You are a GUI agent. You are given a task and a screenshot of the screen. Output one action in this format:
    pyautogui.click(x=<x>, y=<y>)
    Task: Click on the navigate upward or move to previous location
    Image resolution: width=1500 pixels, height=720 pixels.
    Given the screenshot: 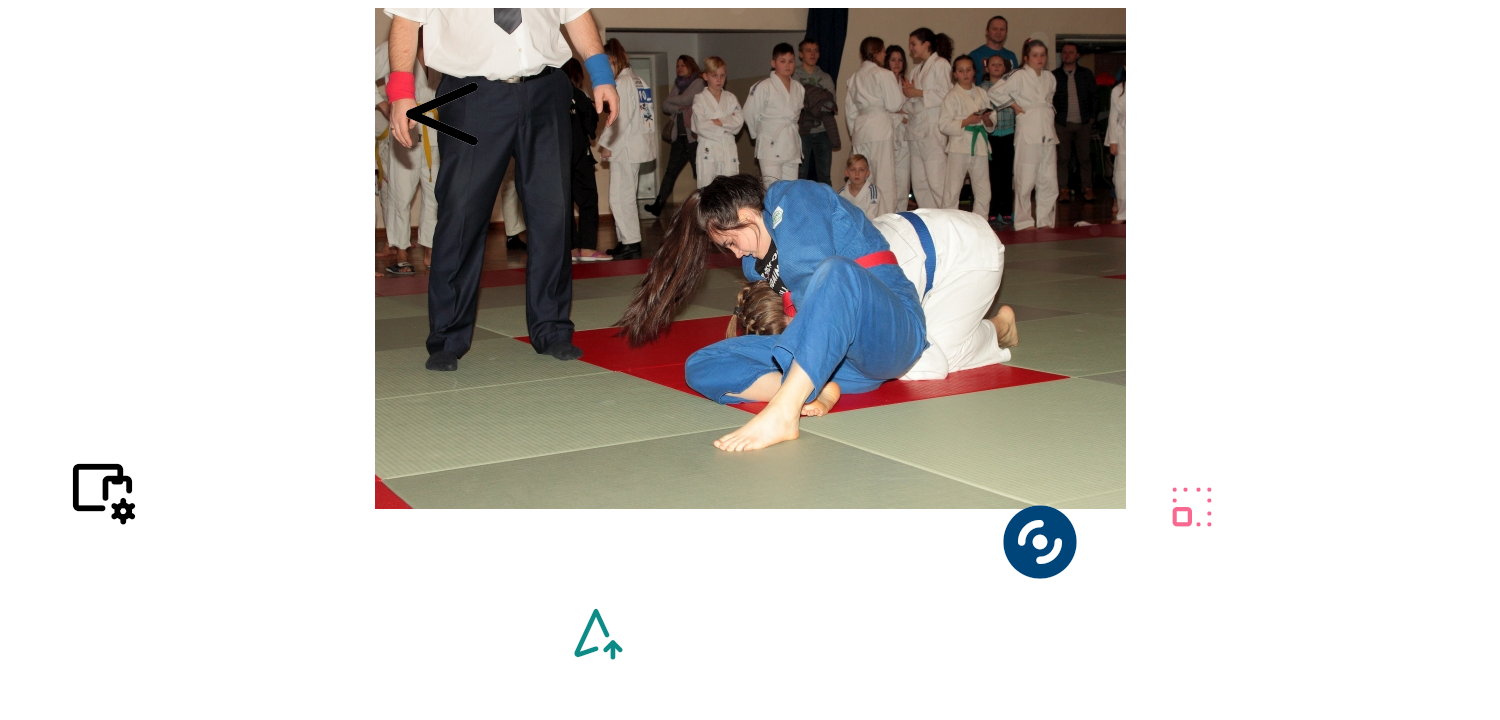 What is the action you would take?
    pyautogui.click(x=596, y=633)
    